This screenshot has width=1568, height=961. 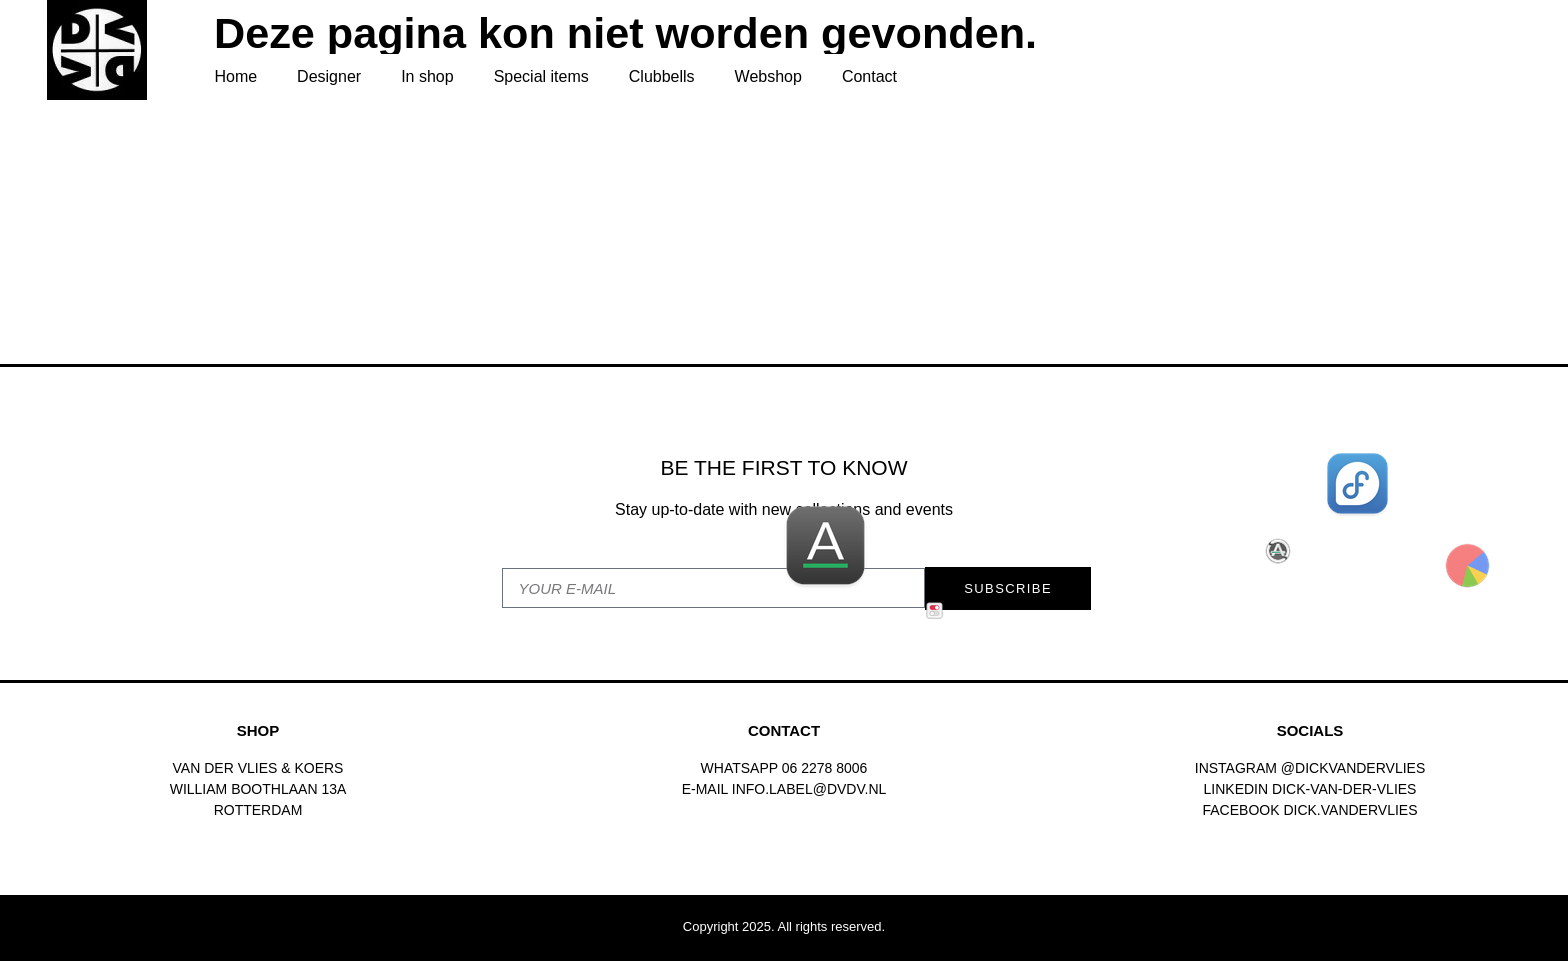 What do you see at coordinates (1467, 565) in the screenshot?
I see `open disk usage analyzer app` at bounding box center [1467, 565].